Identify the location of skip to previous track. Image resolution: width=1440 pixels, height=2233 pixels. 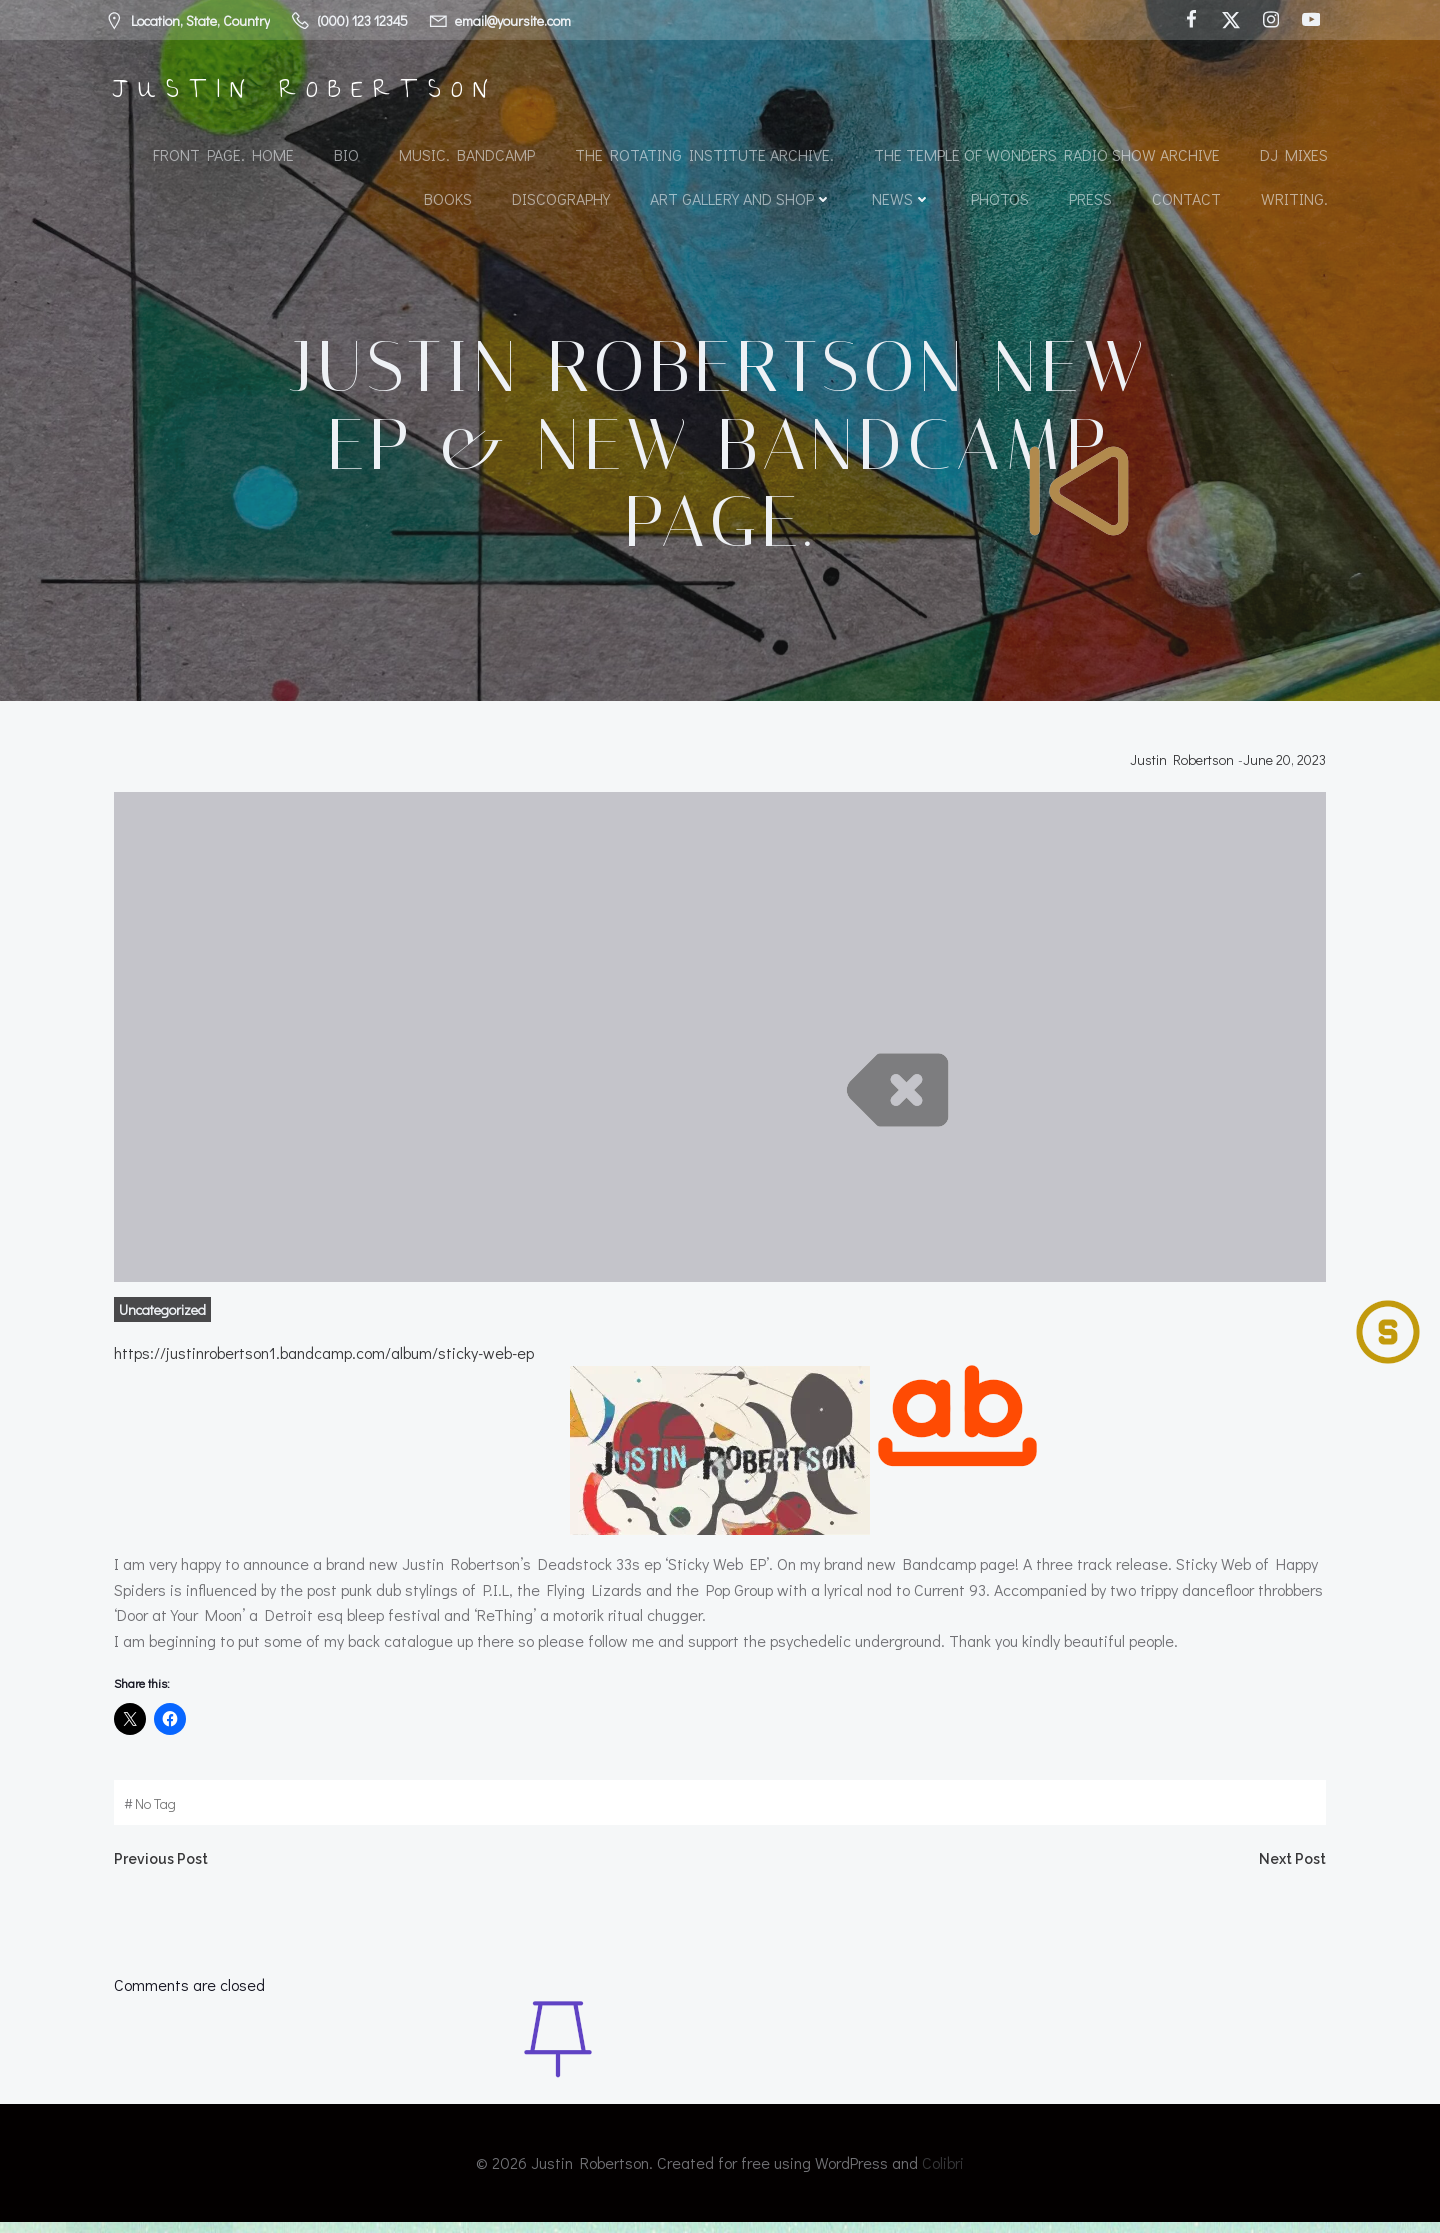
(1079, 491).